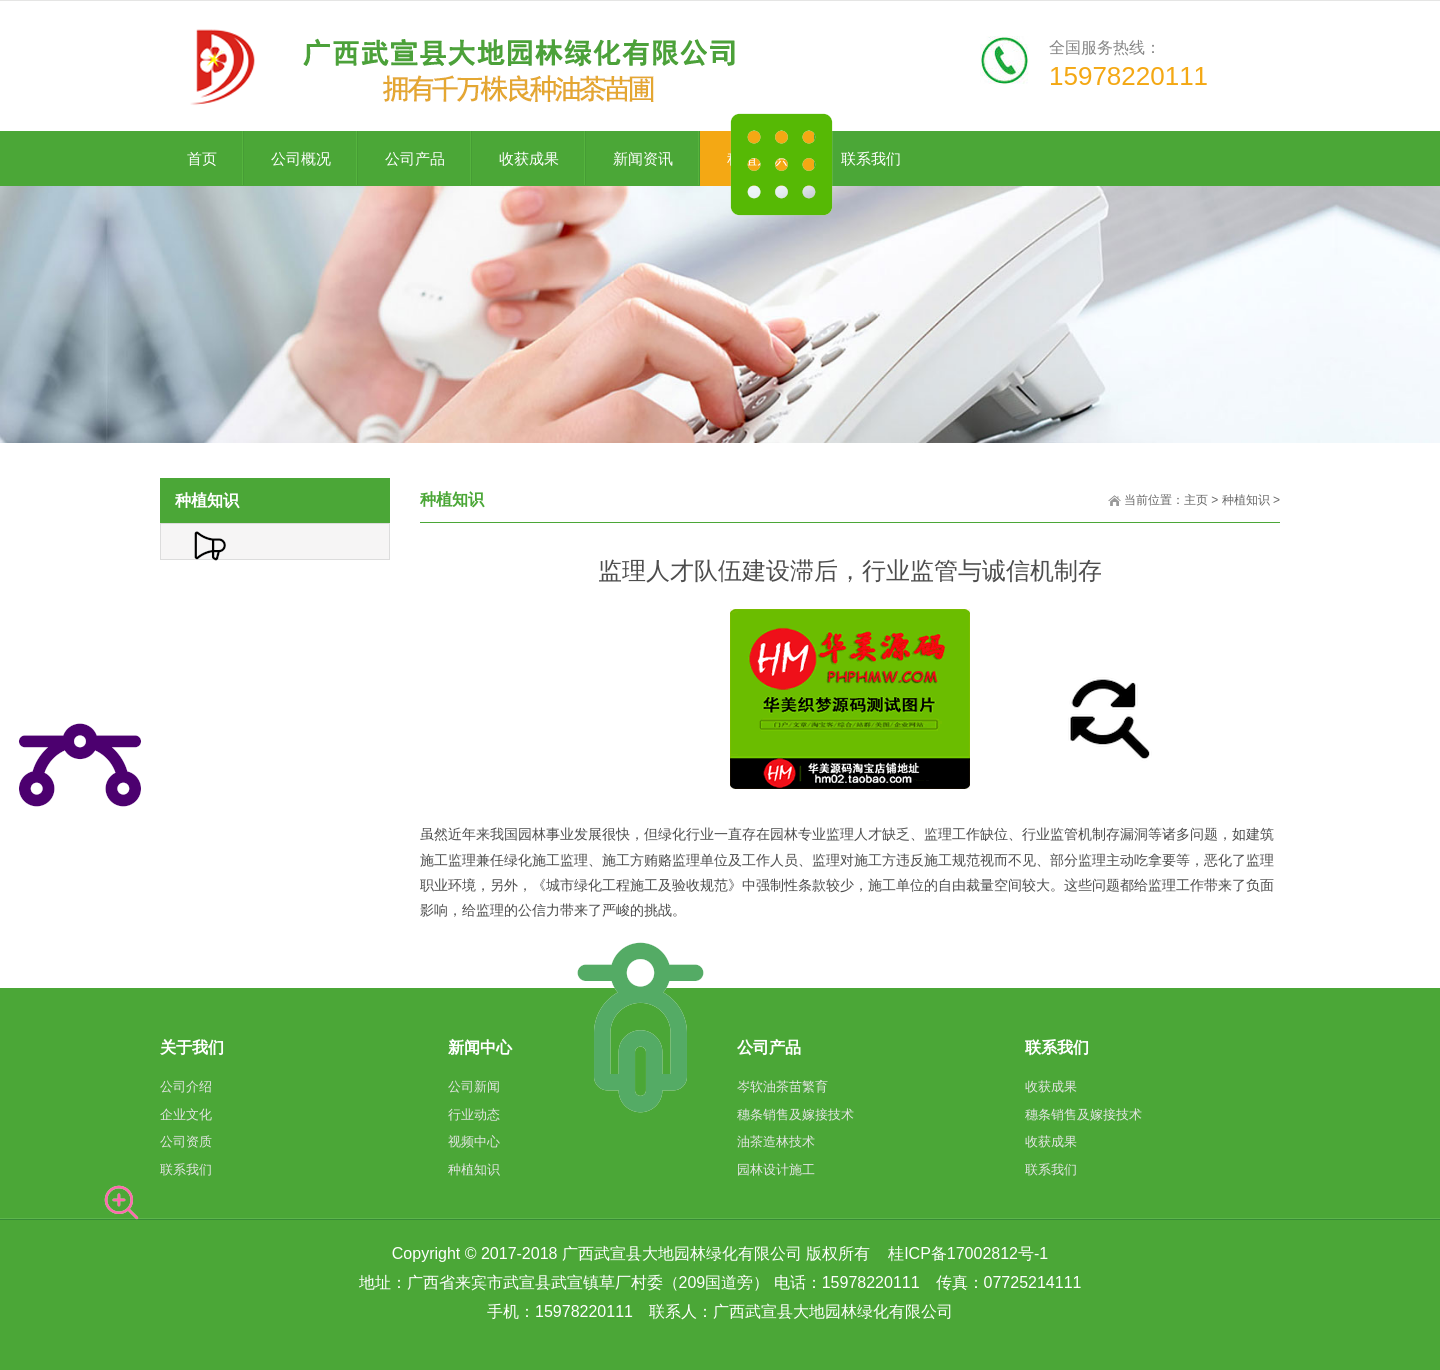  Describe the element at coordinates (208, 546) in the screenshot. I see `make an announcement or broadcast` at that location.